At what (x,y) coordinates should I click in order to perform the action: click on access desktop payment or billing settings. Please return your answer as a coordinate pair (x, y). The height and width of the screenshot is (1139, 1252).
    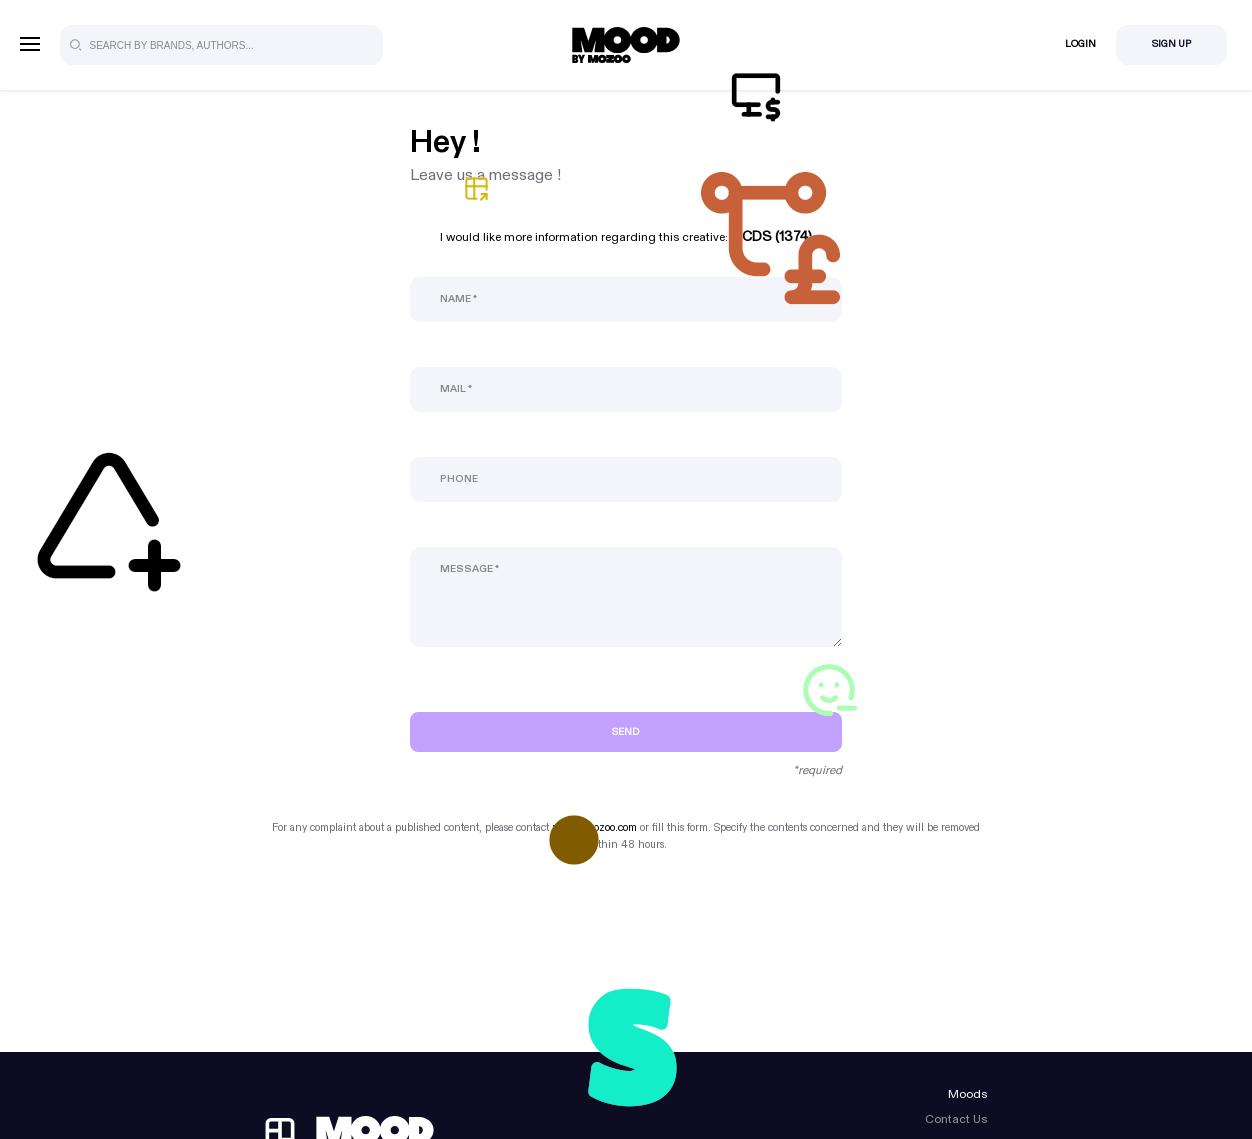
    Looking at the image, I should click on (756, 95).